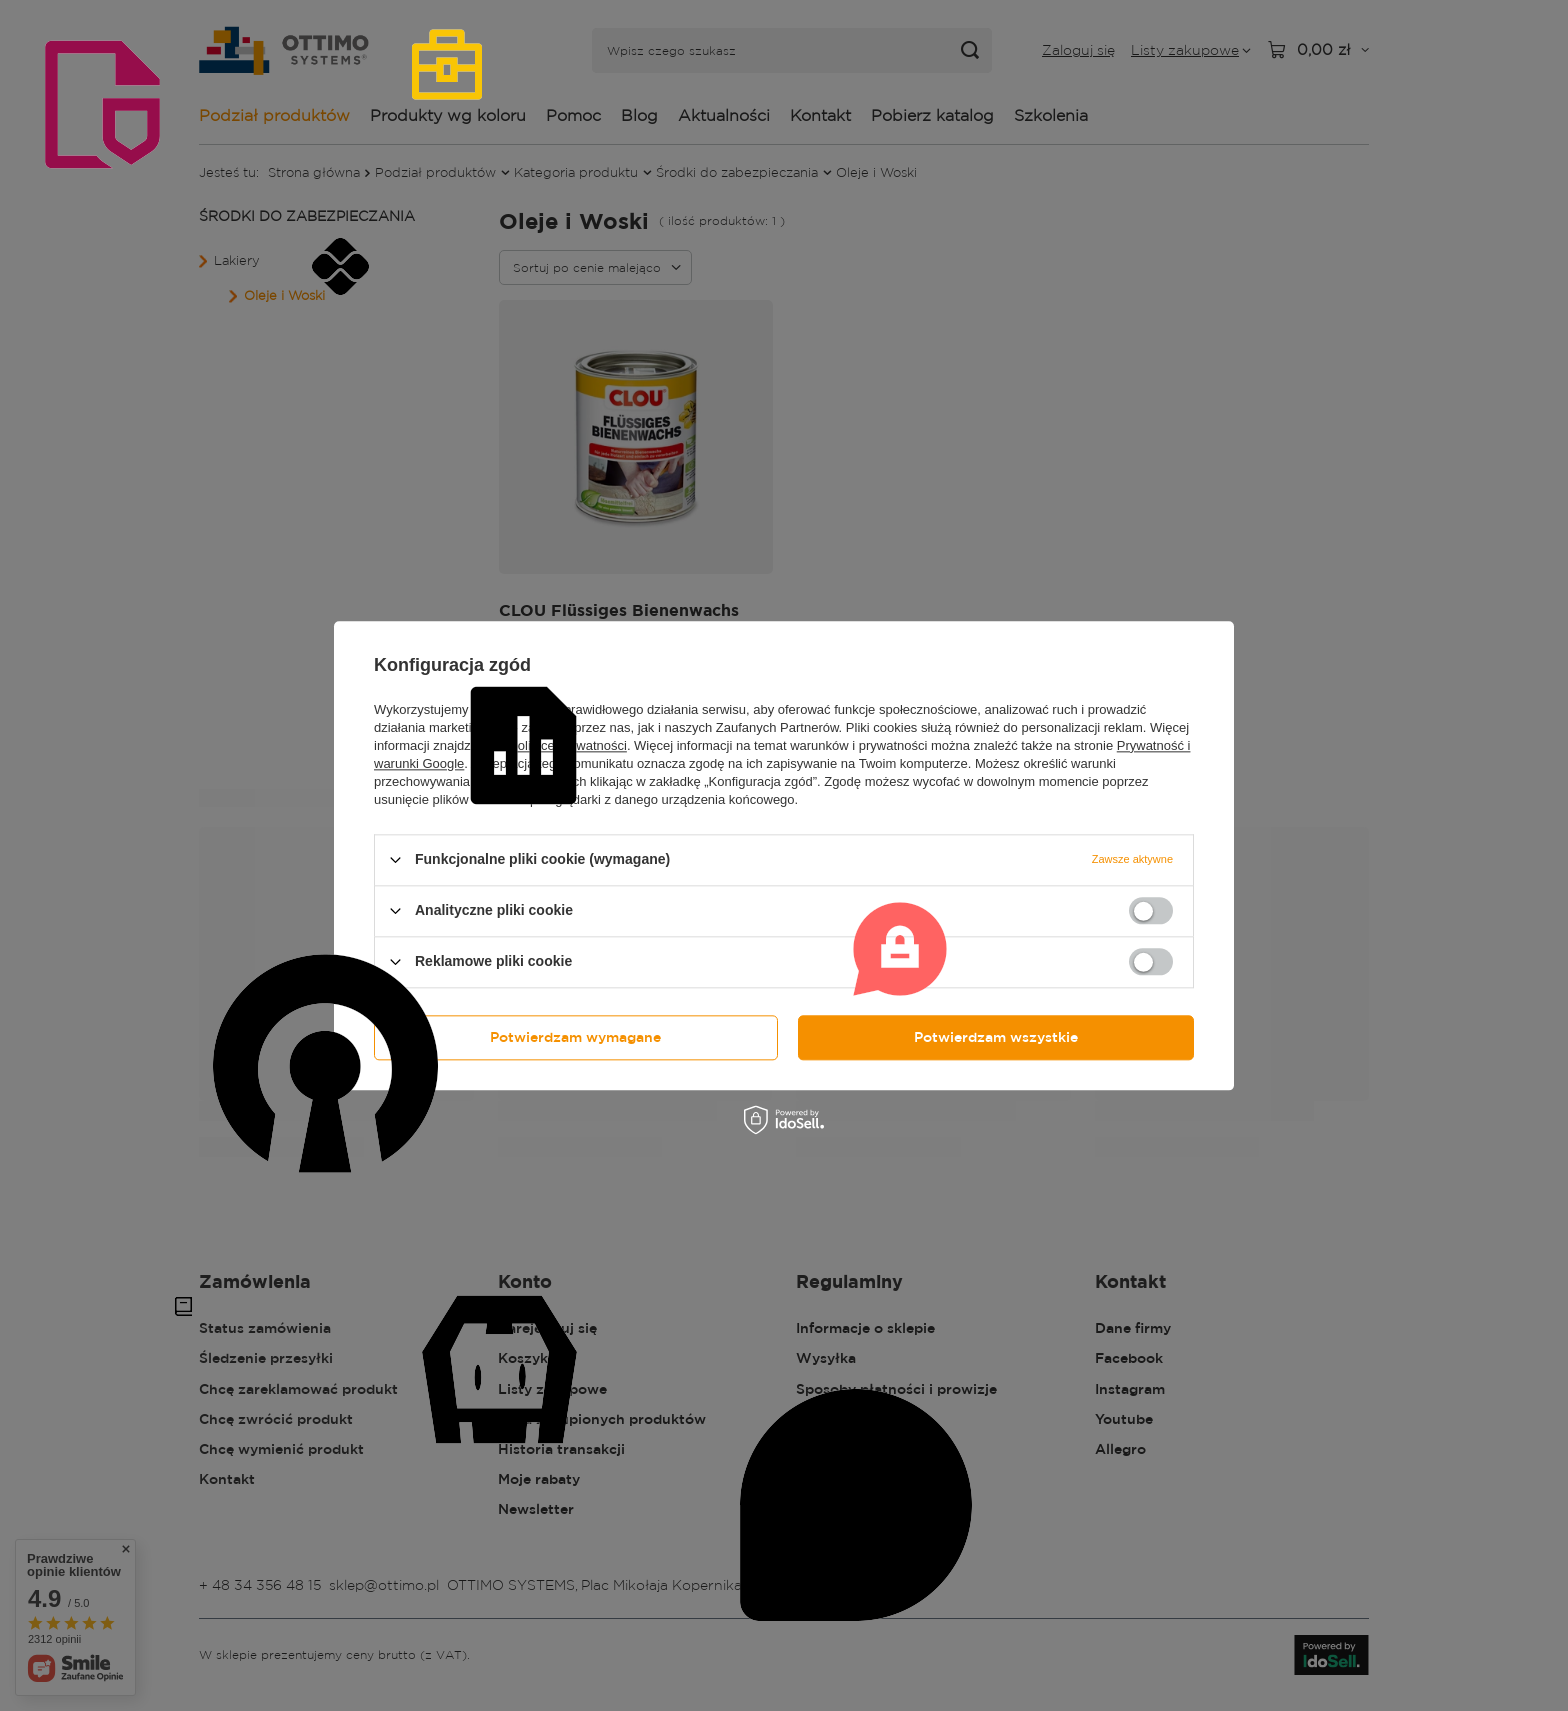  What do you see at coordinates (102, 104) in the screenshot?
I see `view protected or secured document` at bounding box center [102, 104].